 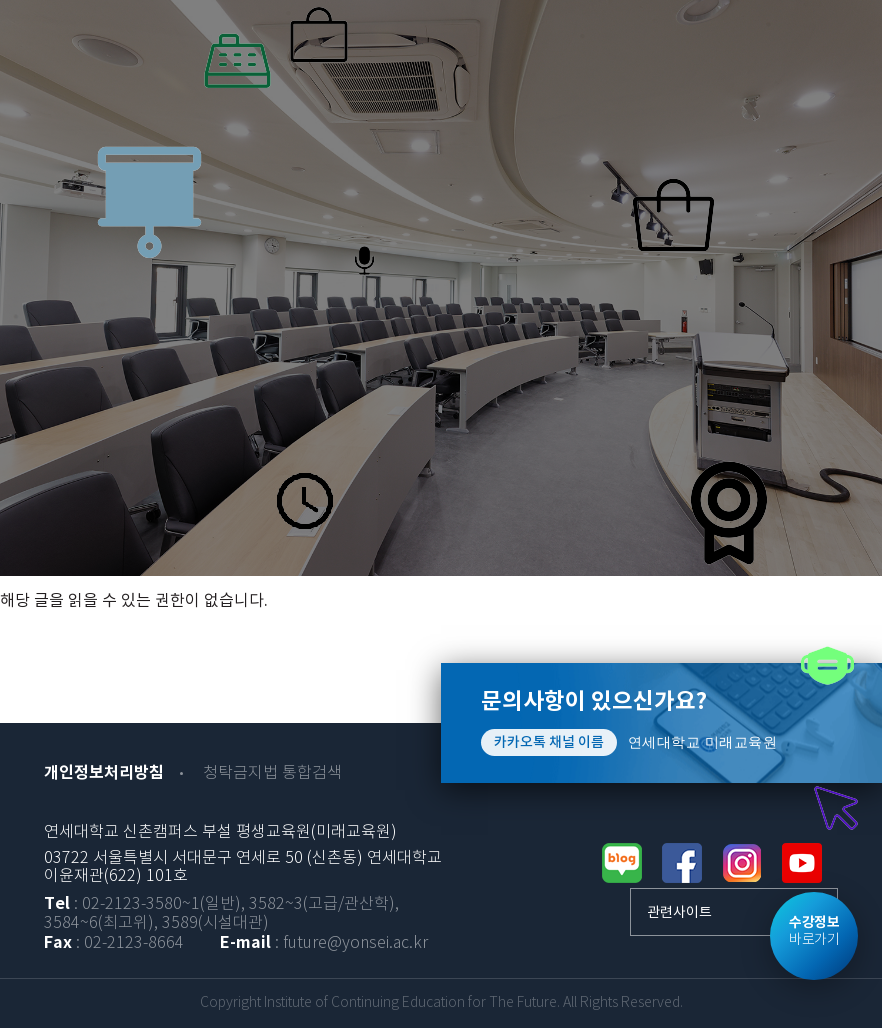 What do you see at coordinates (305, 501) in the screenshot?
I see `save item to watch later` at bounding box center [305, 501].